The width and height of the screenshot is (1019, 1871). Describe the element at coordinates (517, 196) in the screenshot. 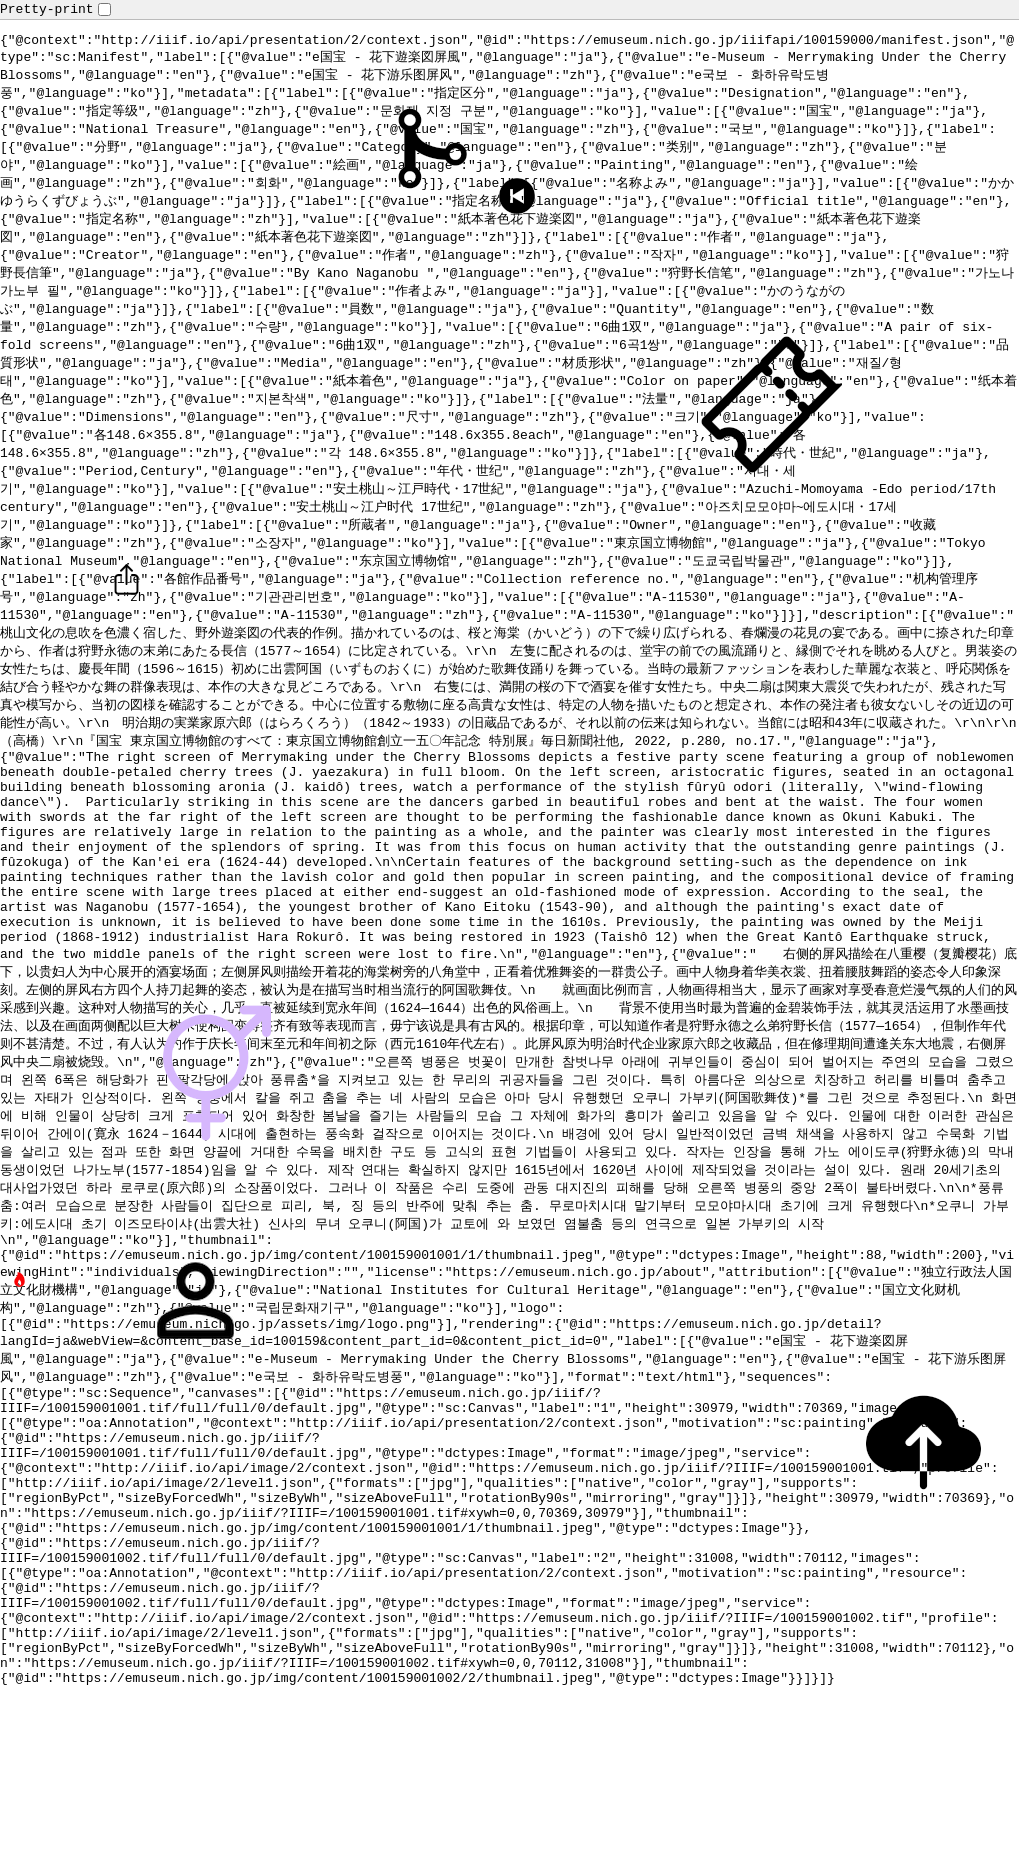

I see `skip to previous track` at that location.